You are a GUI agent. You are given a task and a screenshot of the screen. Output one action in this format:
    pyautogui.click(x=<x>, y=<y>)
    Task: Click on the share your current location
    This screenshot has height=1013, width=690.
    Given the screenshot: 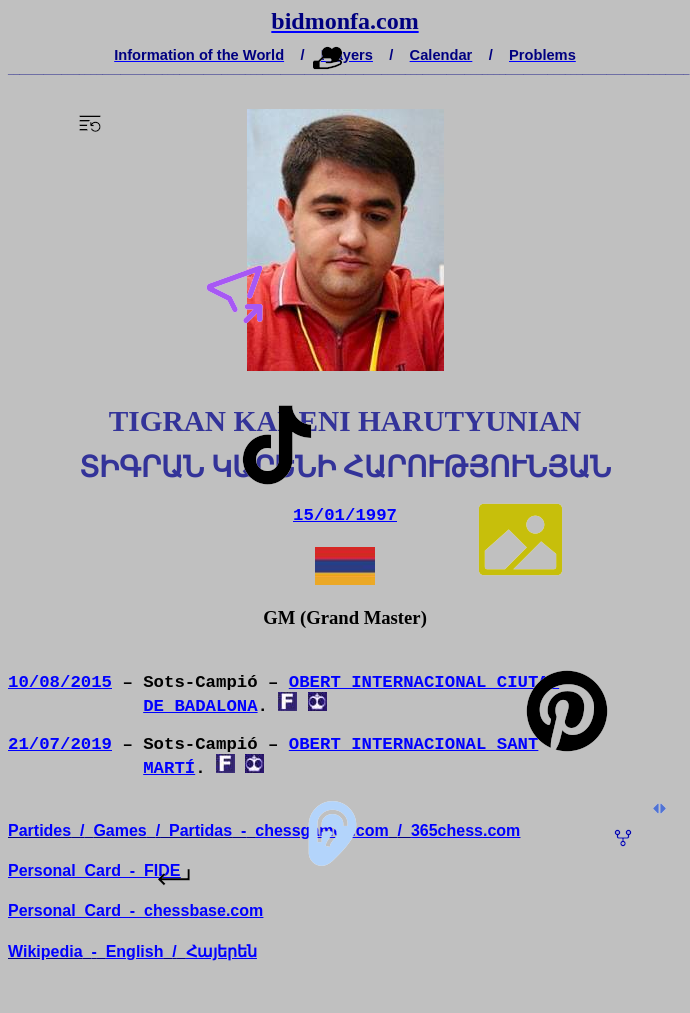 What is the action you would take?
    pyautogui.click(x=235, y=293)
    